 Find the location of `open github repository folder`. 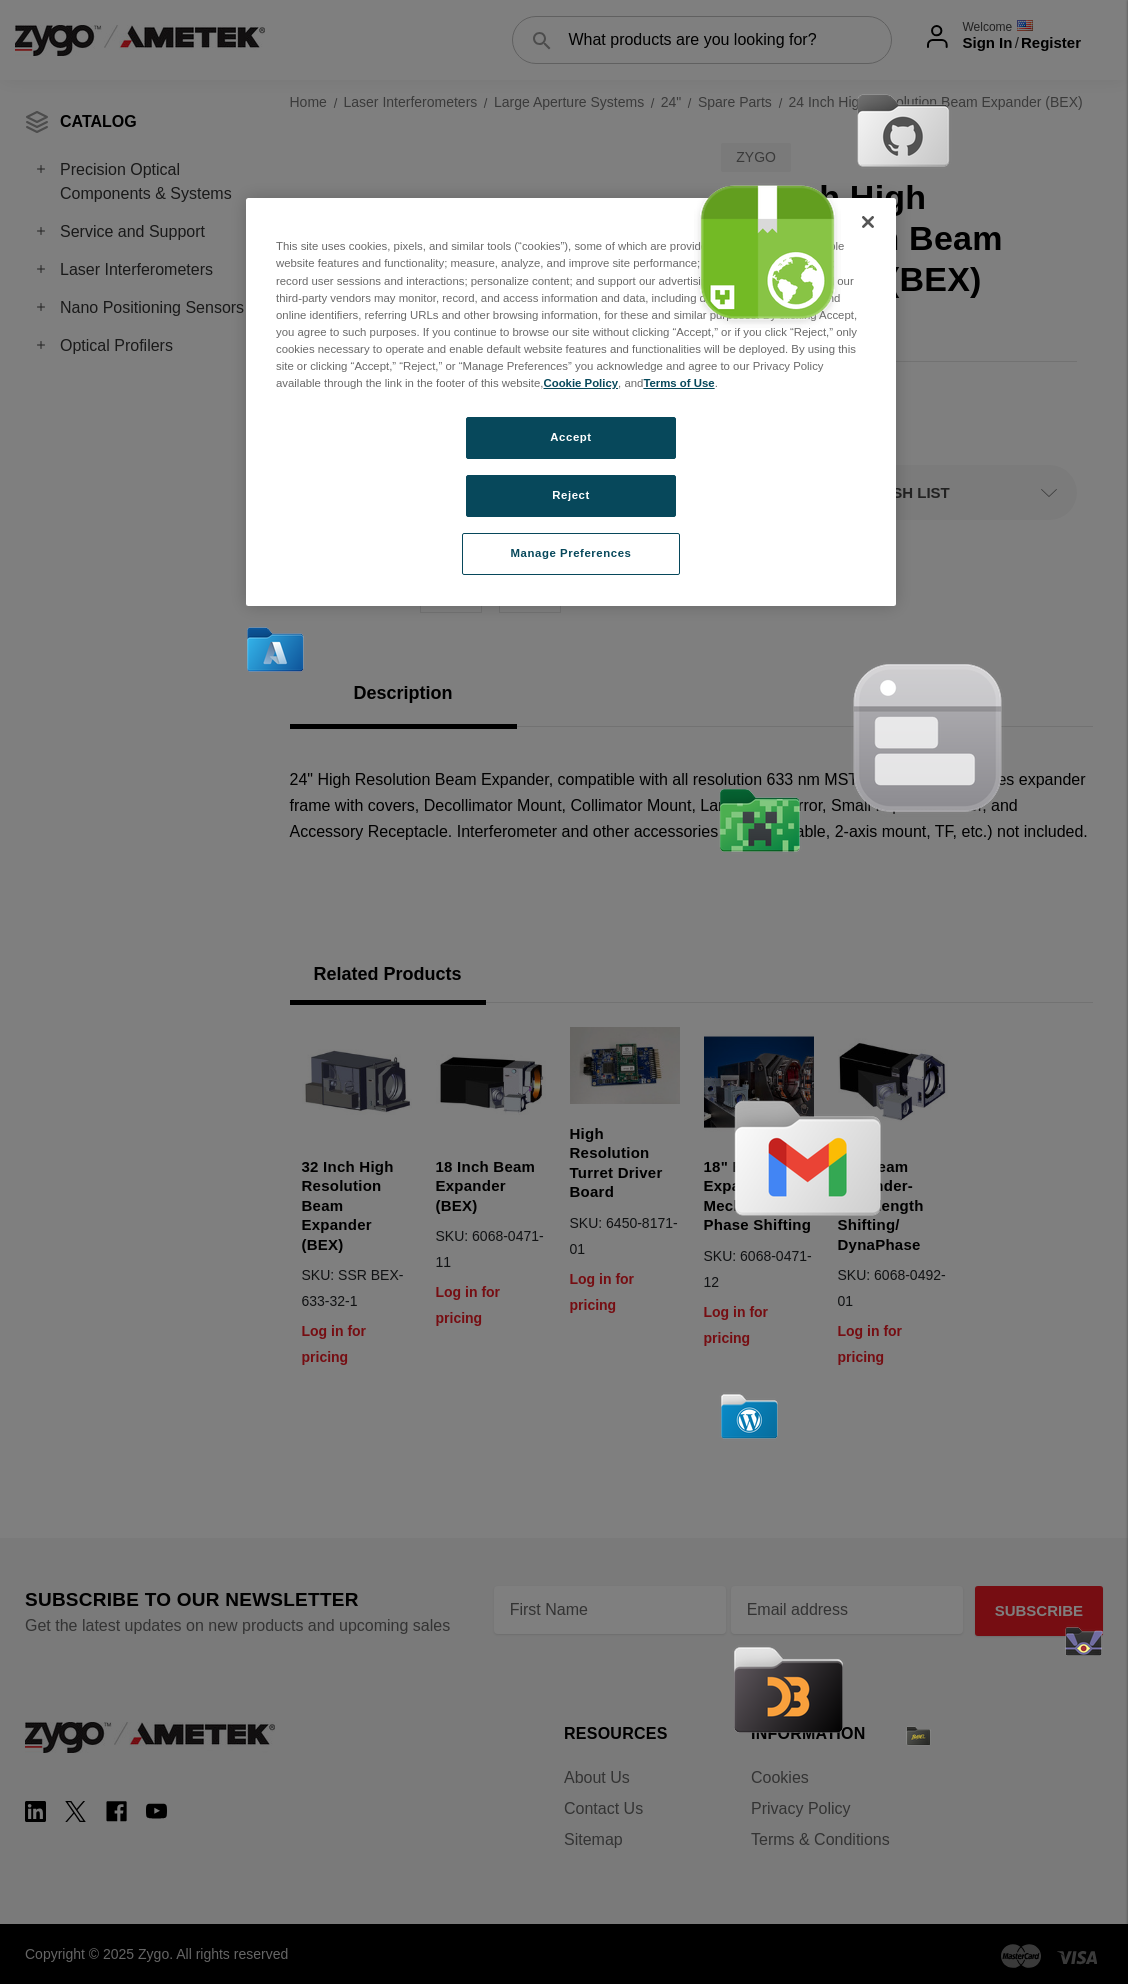

open github repository folder is located at coordinates (903, 133).